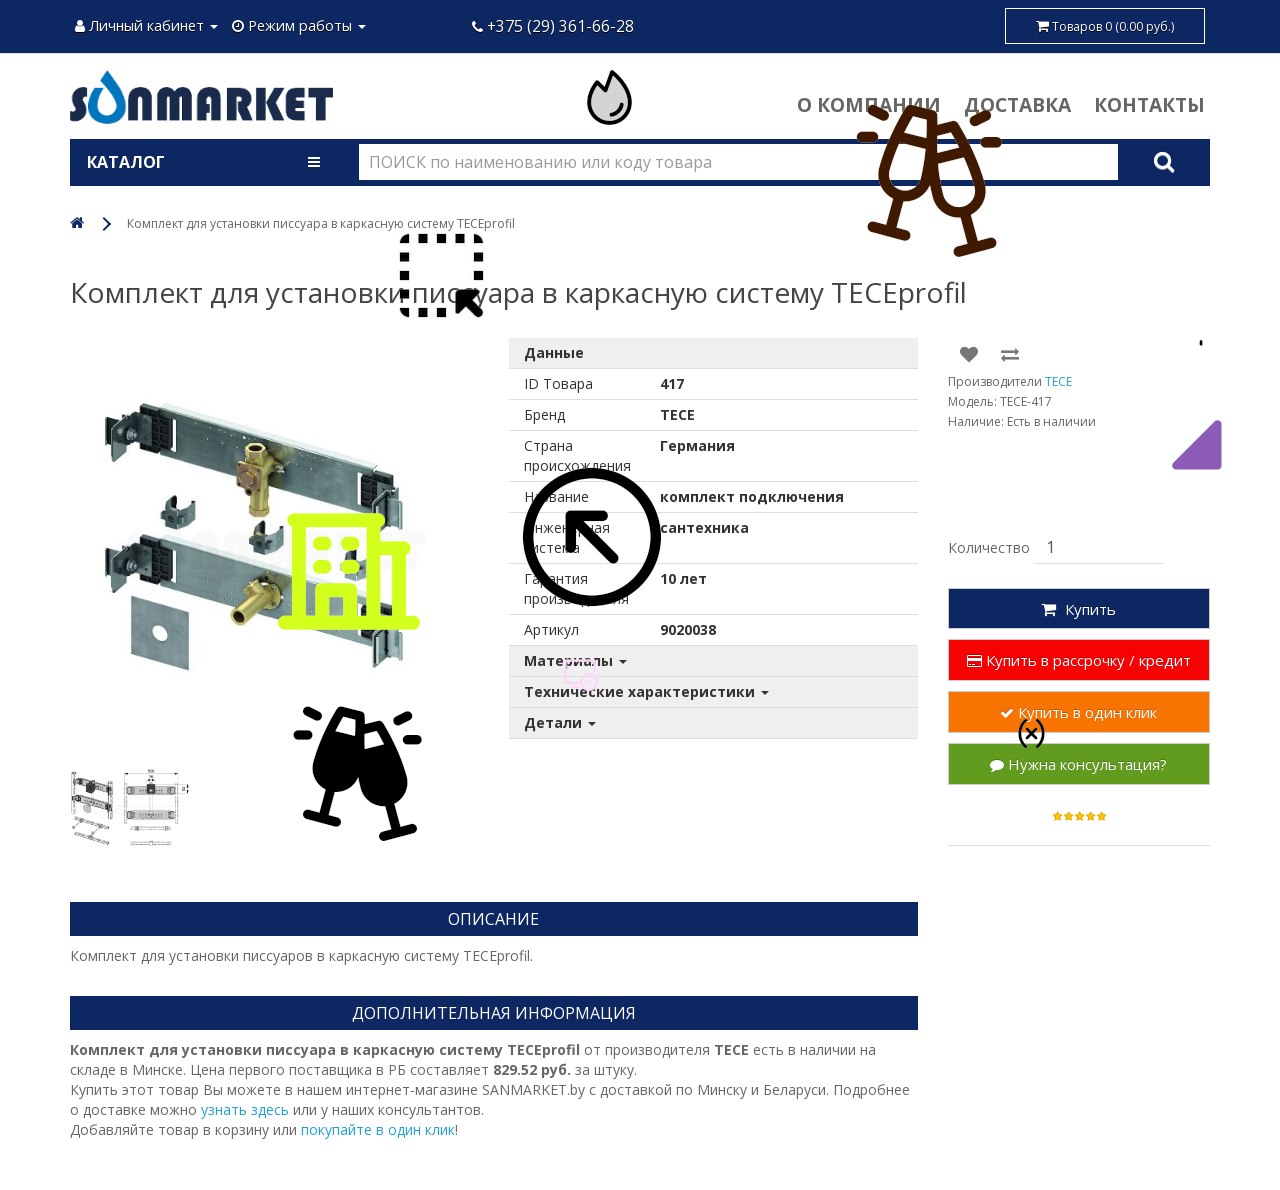 This screenshot has width=1280, height=1190. What do you see at coordinates (360, 773) in the screenshot?
I see `celebrate an achievement or milestone` at bounding box center [360, 773].